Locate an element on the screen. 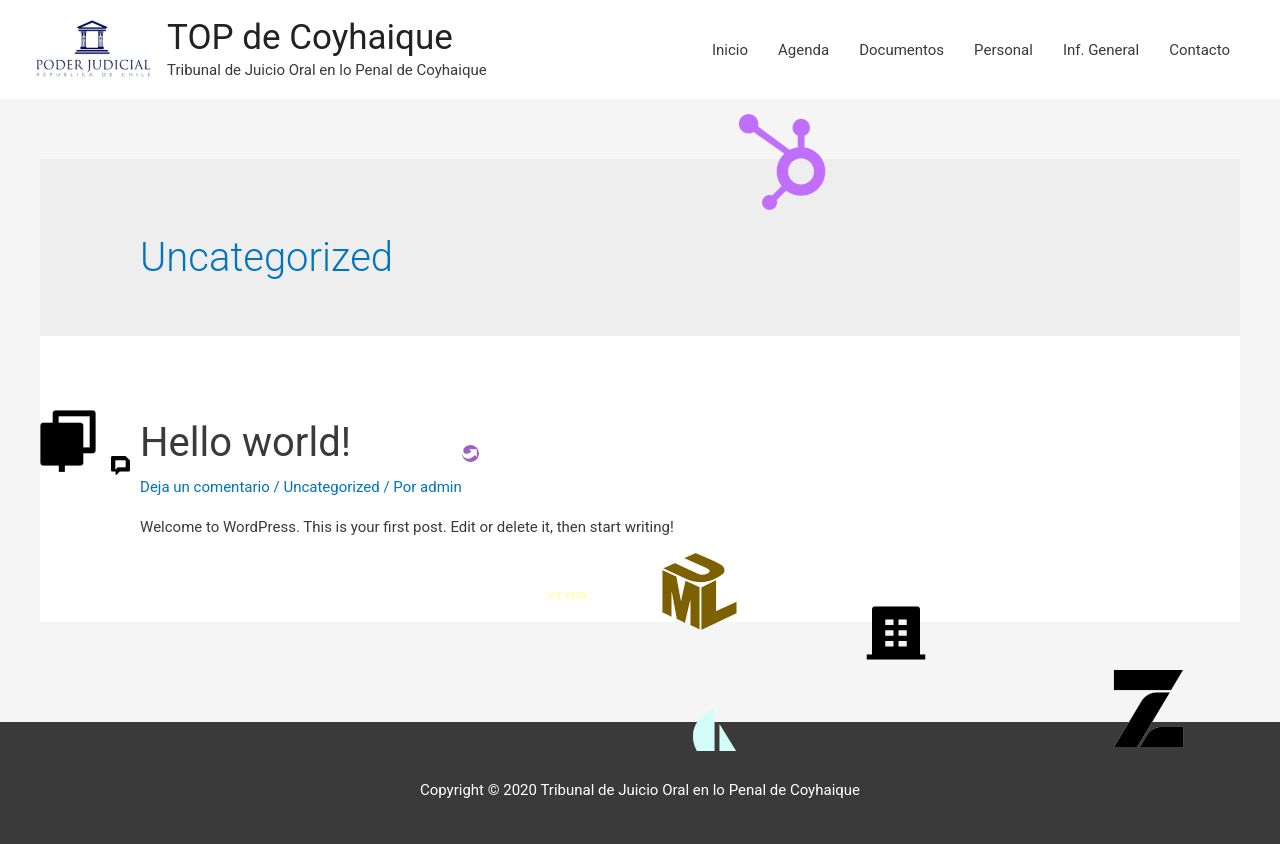 The image size is (1280, 844). view building or property details is located at coordinates (896, 633).